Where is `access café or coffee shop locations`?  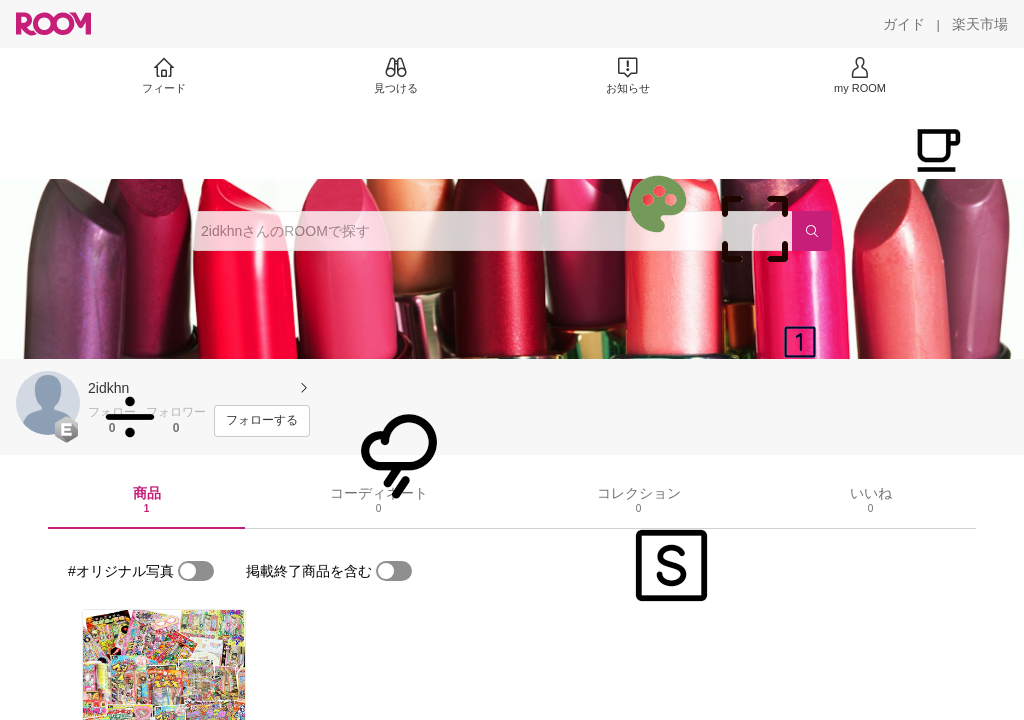
access café or coffee shop locations is located at coordinates (936, 150).